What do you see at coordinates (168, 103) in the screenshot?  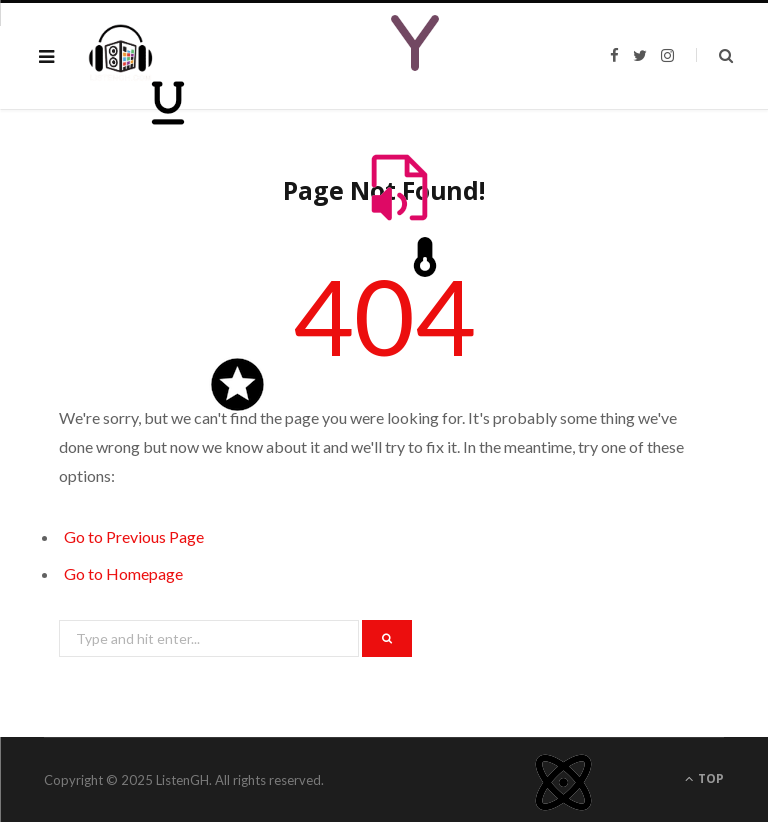 I see `apply underline formatting to selected text` at bounding box center [168, 103].